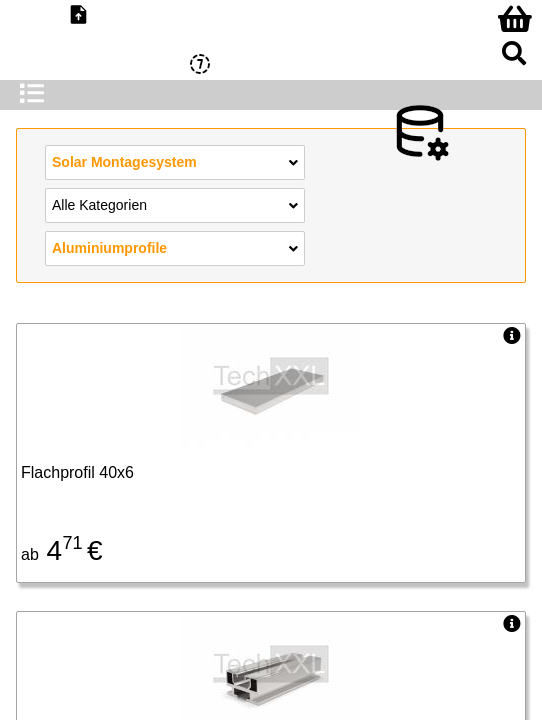 Image resolution: width=542 pixels, height=720 pixels. What do you see at coordinates (420, 131) in the screenshot?
I see `configure database settings` at bounding box center [420, 131].